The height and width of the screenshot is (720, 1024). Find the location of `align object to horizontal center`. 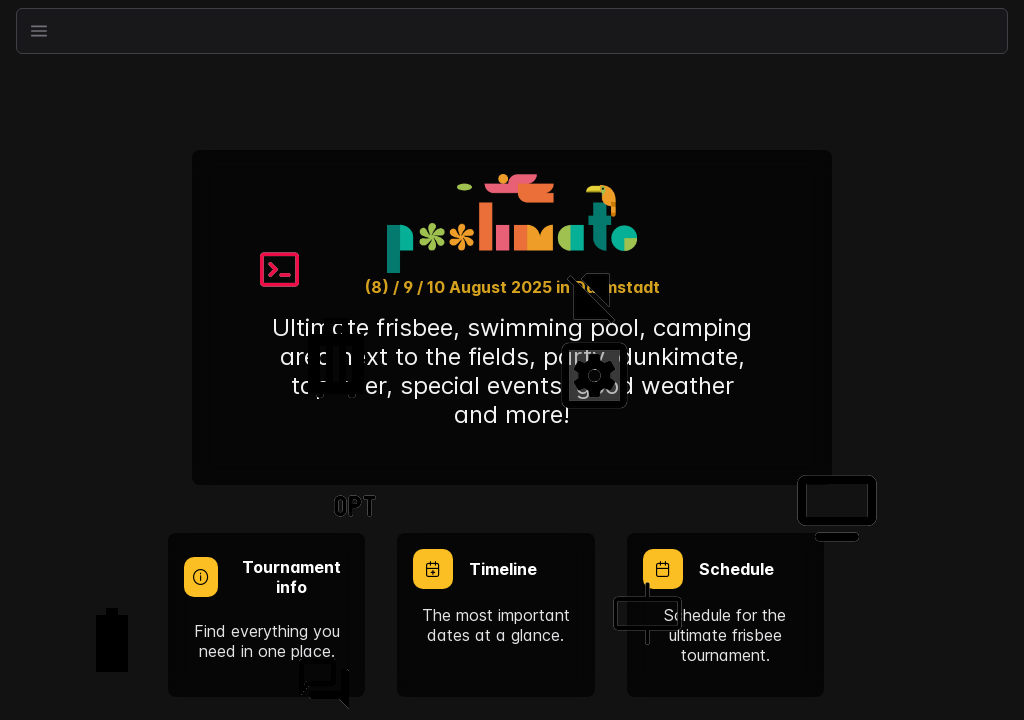

align object to horizontal center is located at coordinates (647, 613).